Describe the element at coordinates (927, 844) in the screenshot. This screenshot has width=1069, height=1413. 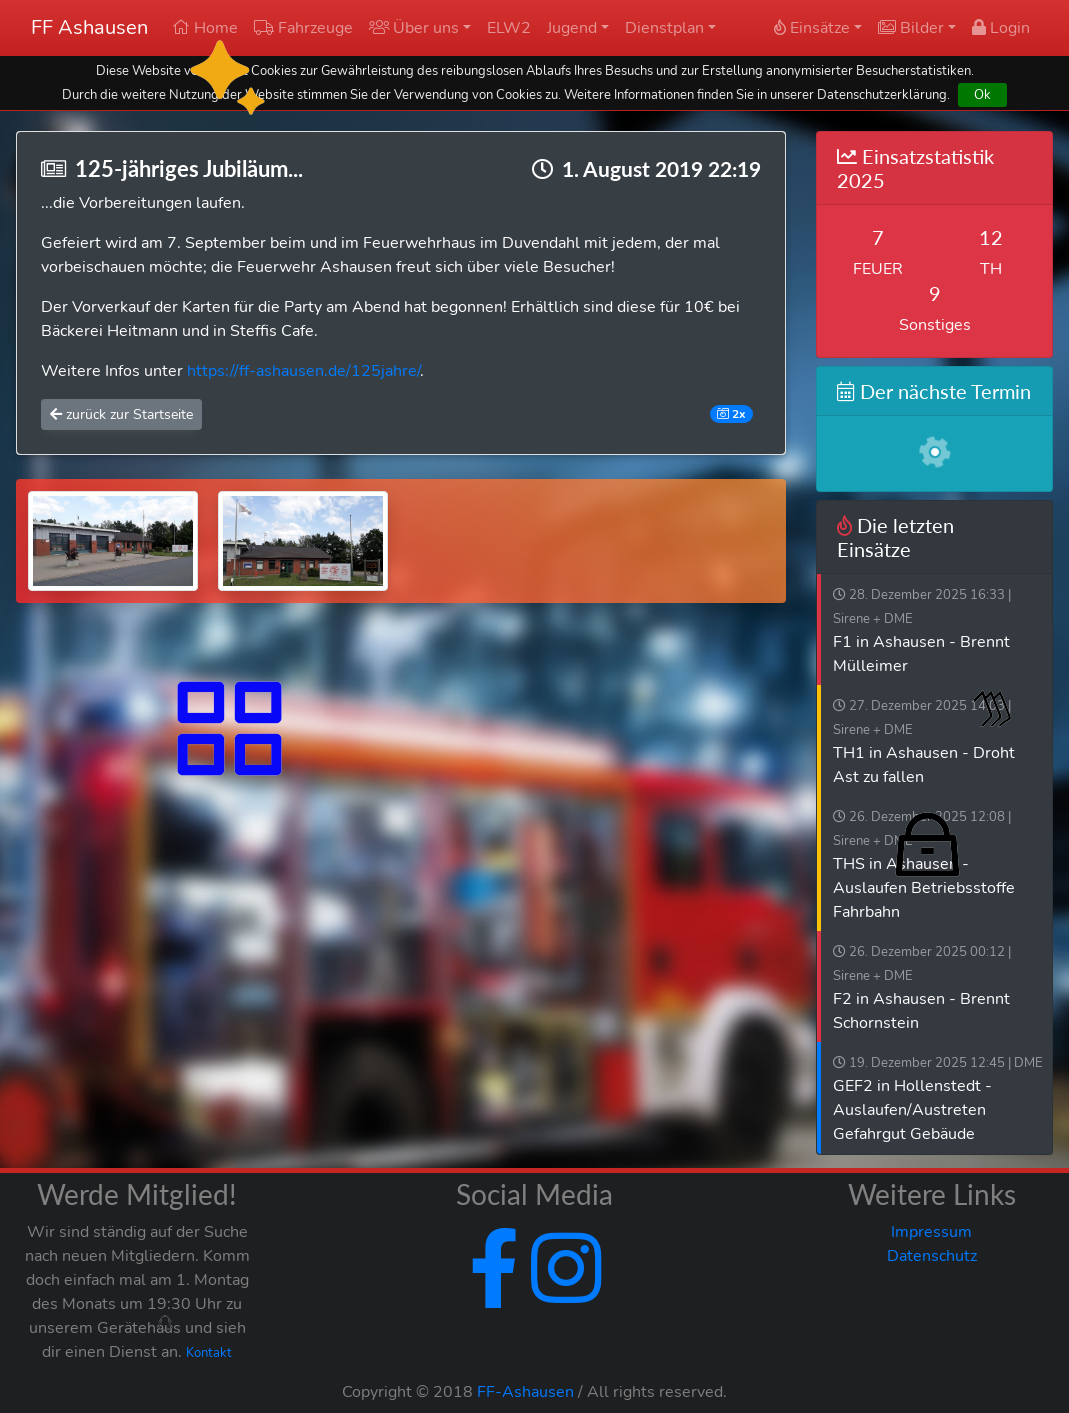
I see `view your shopping bag` at that location.